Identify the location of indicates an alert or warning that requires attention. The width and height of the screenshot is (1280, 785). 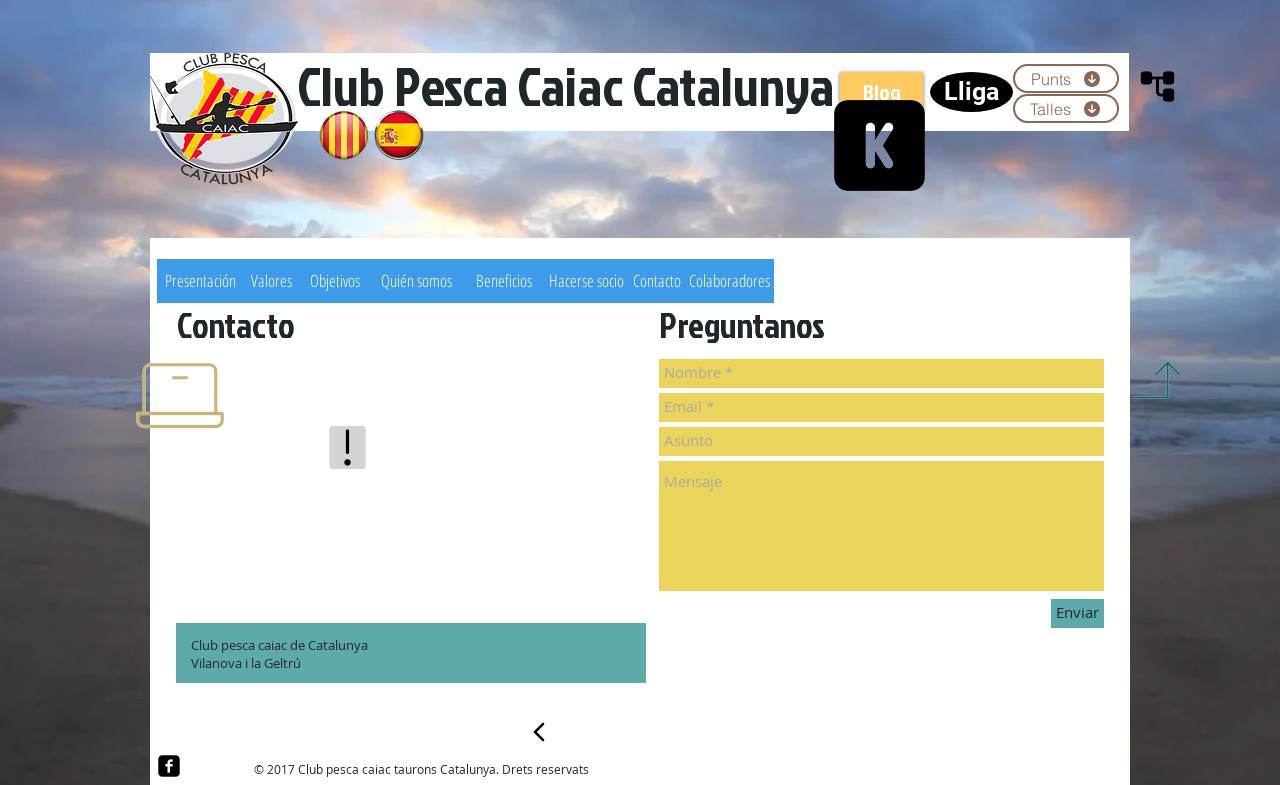
(347, 447).